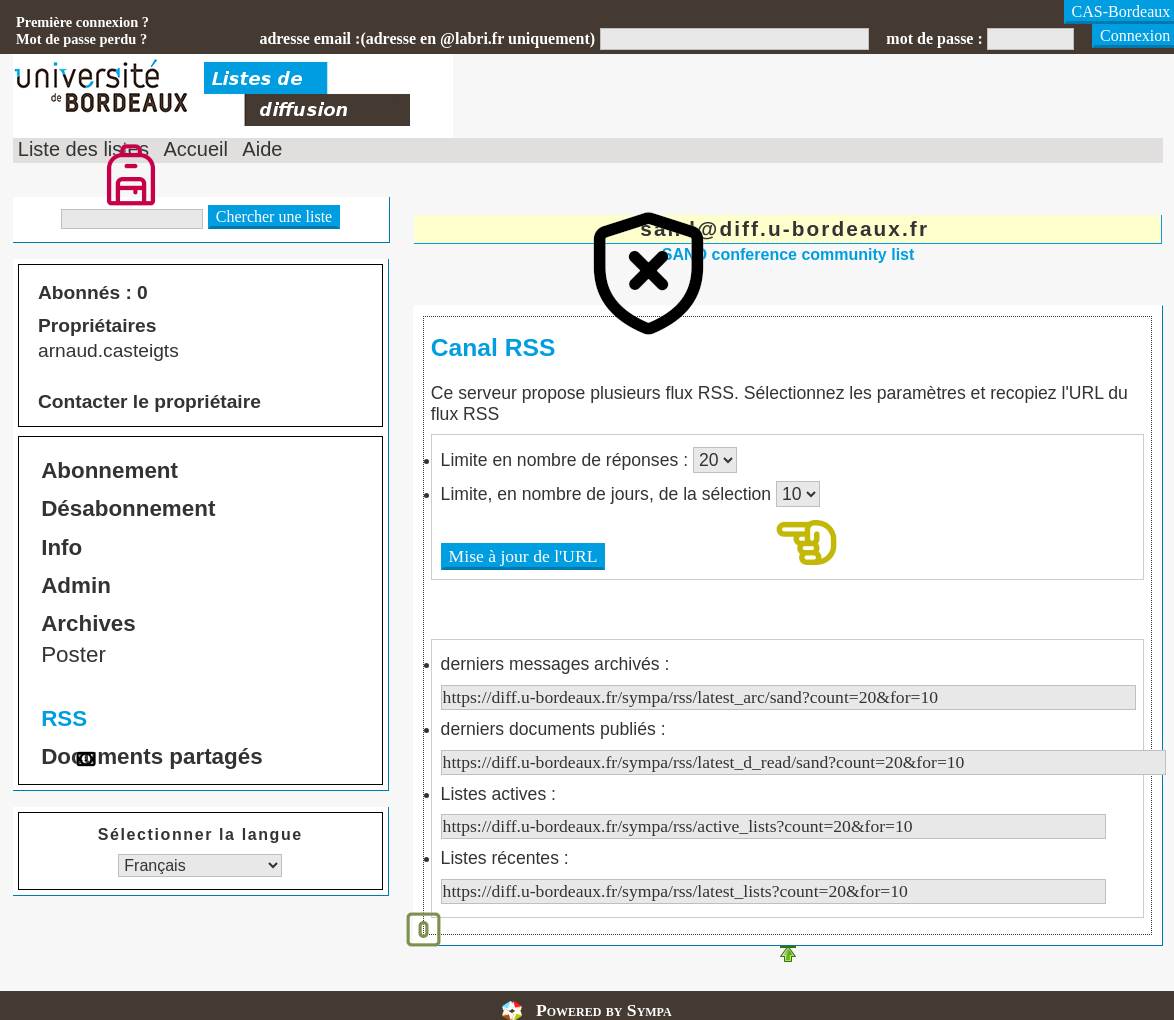  What do you see at coordinates (423, 929) in the screenshot?
I see `represents the letter "o" in a text or keyboard input` at bounding box center [423, 929].